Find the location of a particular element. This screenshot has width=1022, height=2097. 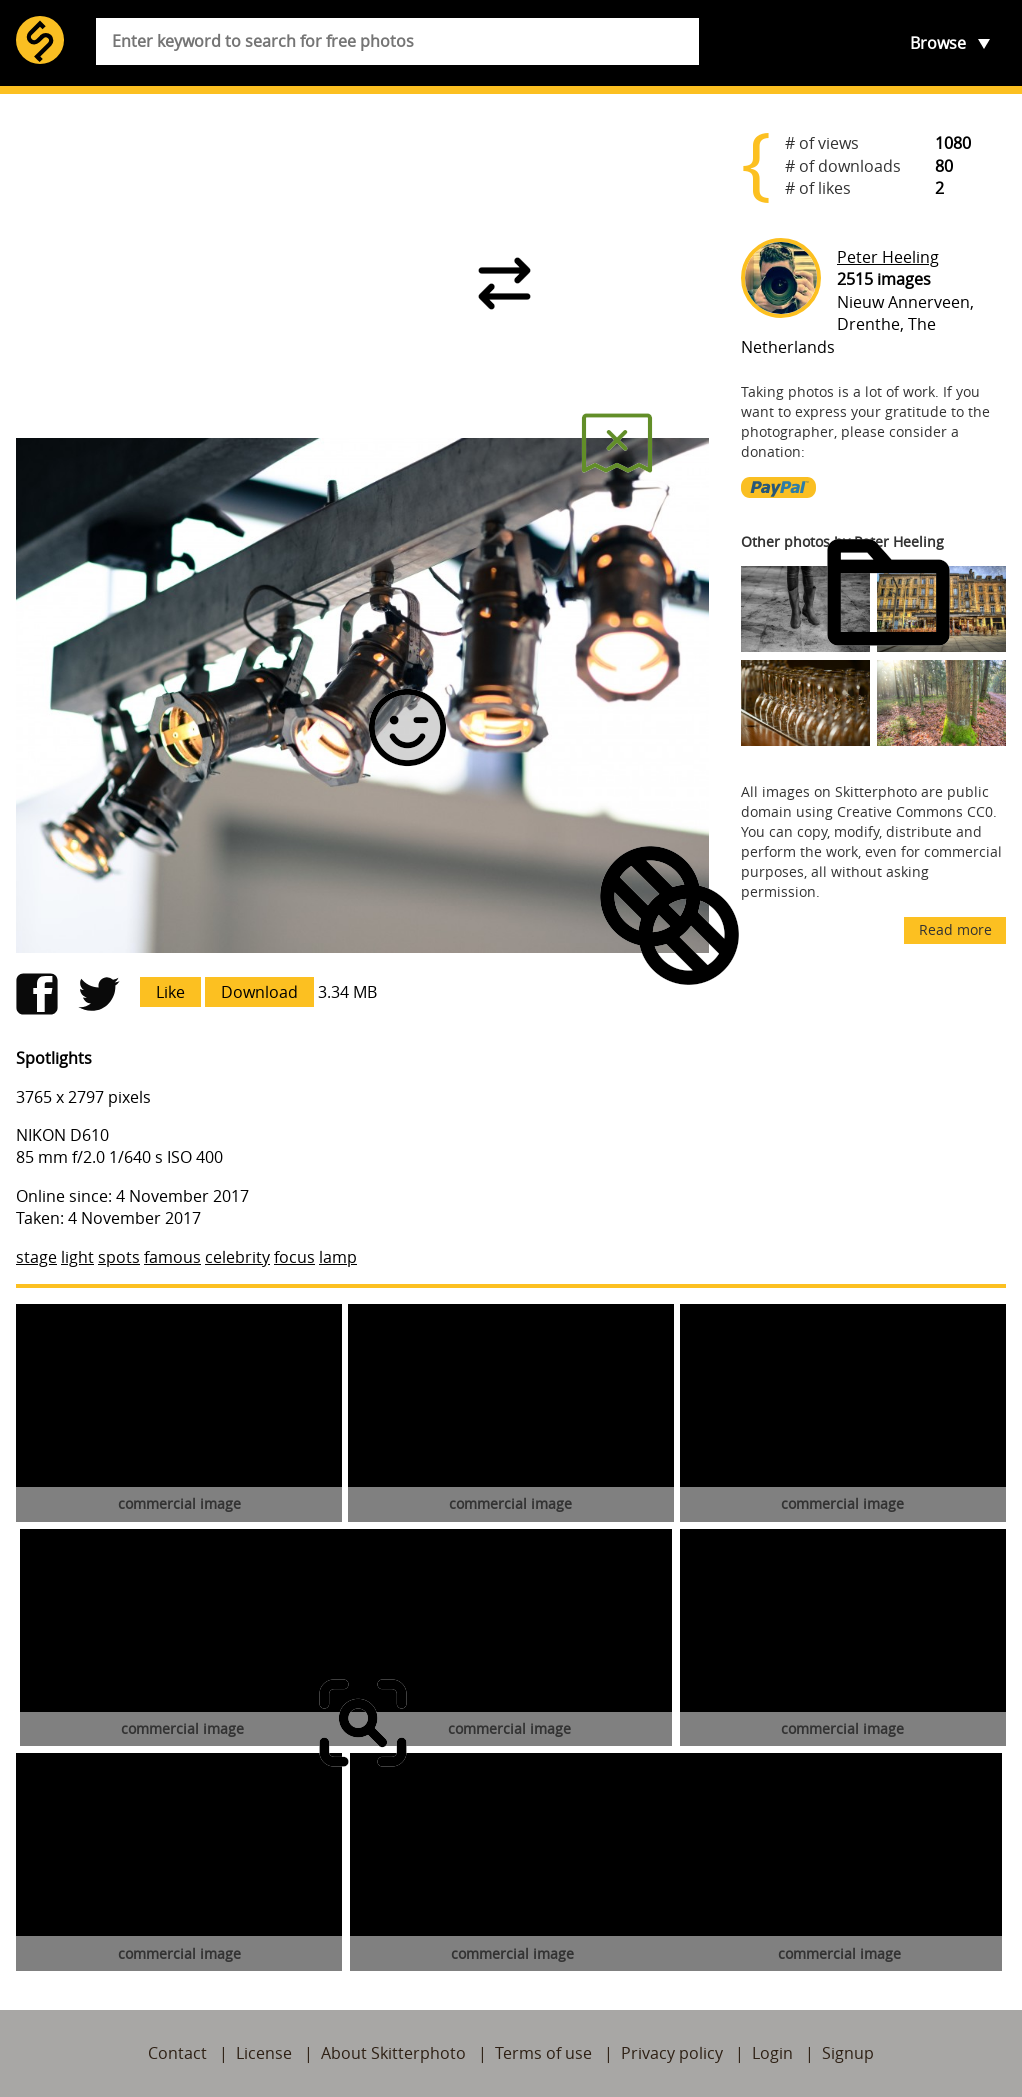

access your files and documents is located at coordinates (888, 593).